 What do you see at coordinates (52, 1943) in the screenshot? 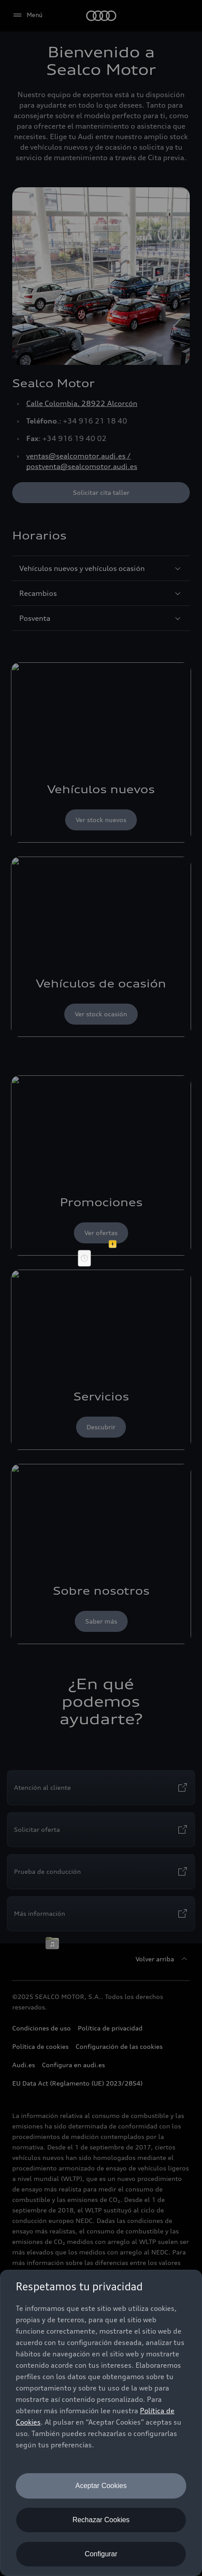
I see `open your music folder` at bounding box center [52, 1943].